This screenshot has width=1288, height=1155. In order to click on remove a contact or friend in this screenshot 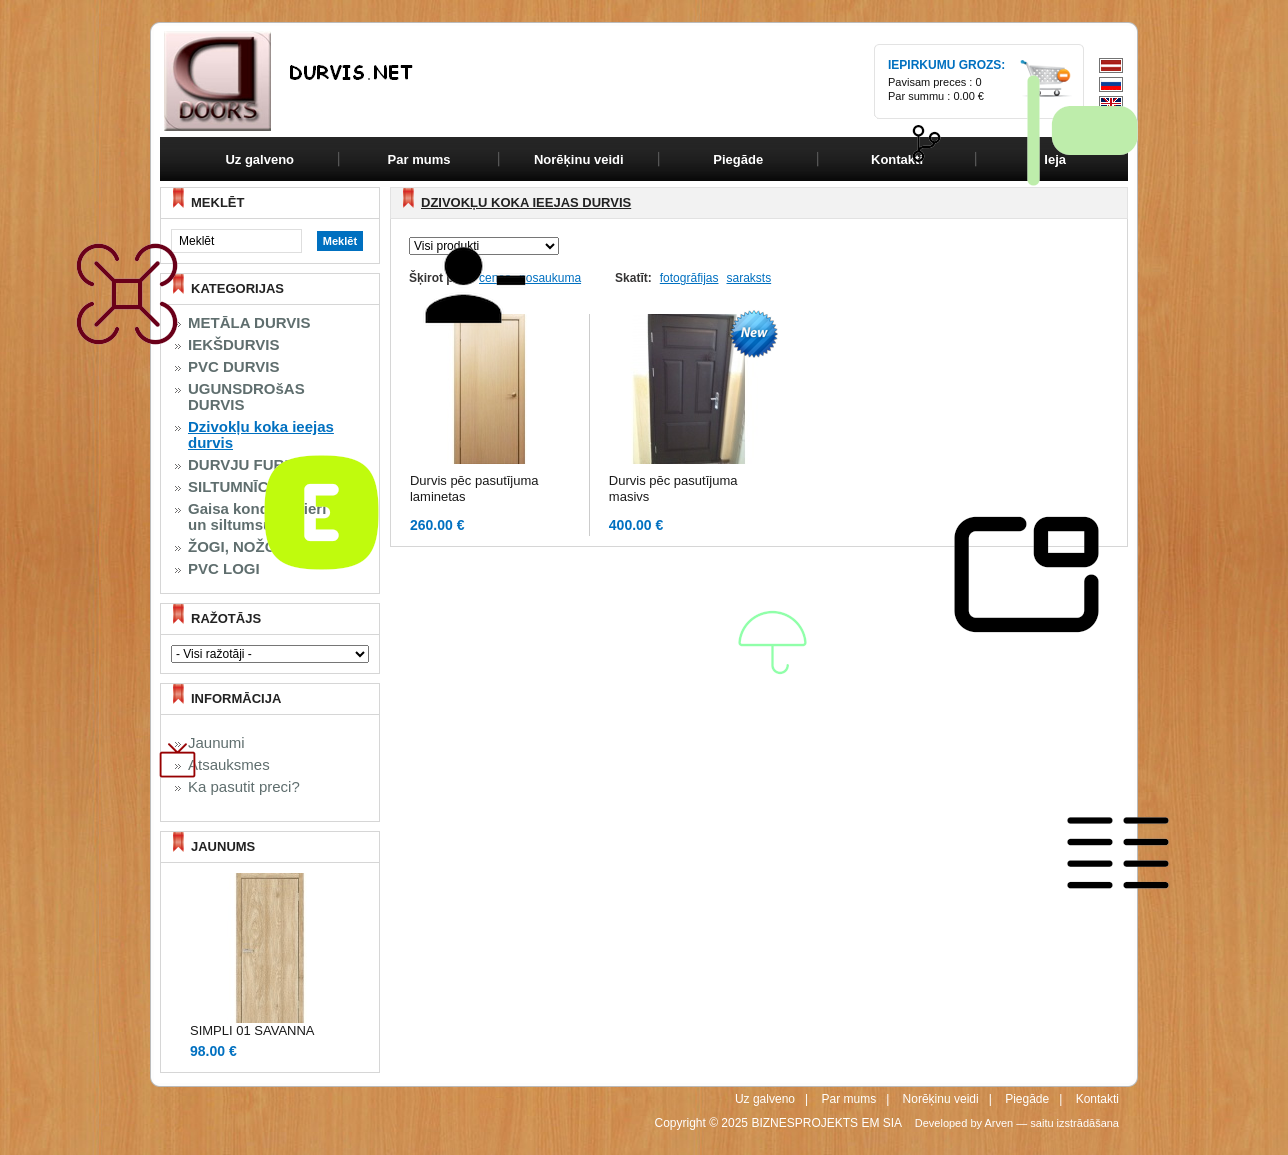, I will do `click(473, 285)`.